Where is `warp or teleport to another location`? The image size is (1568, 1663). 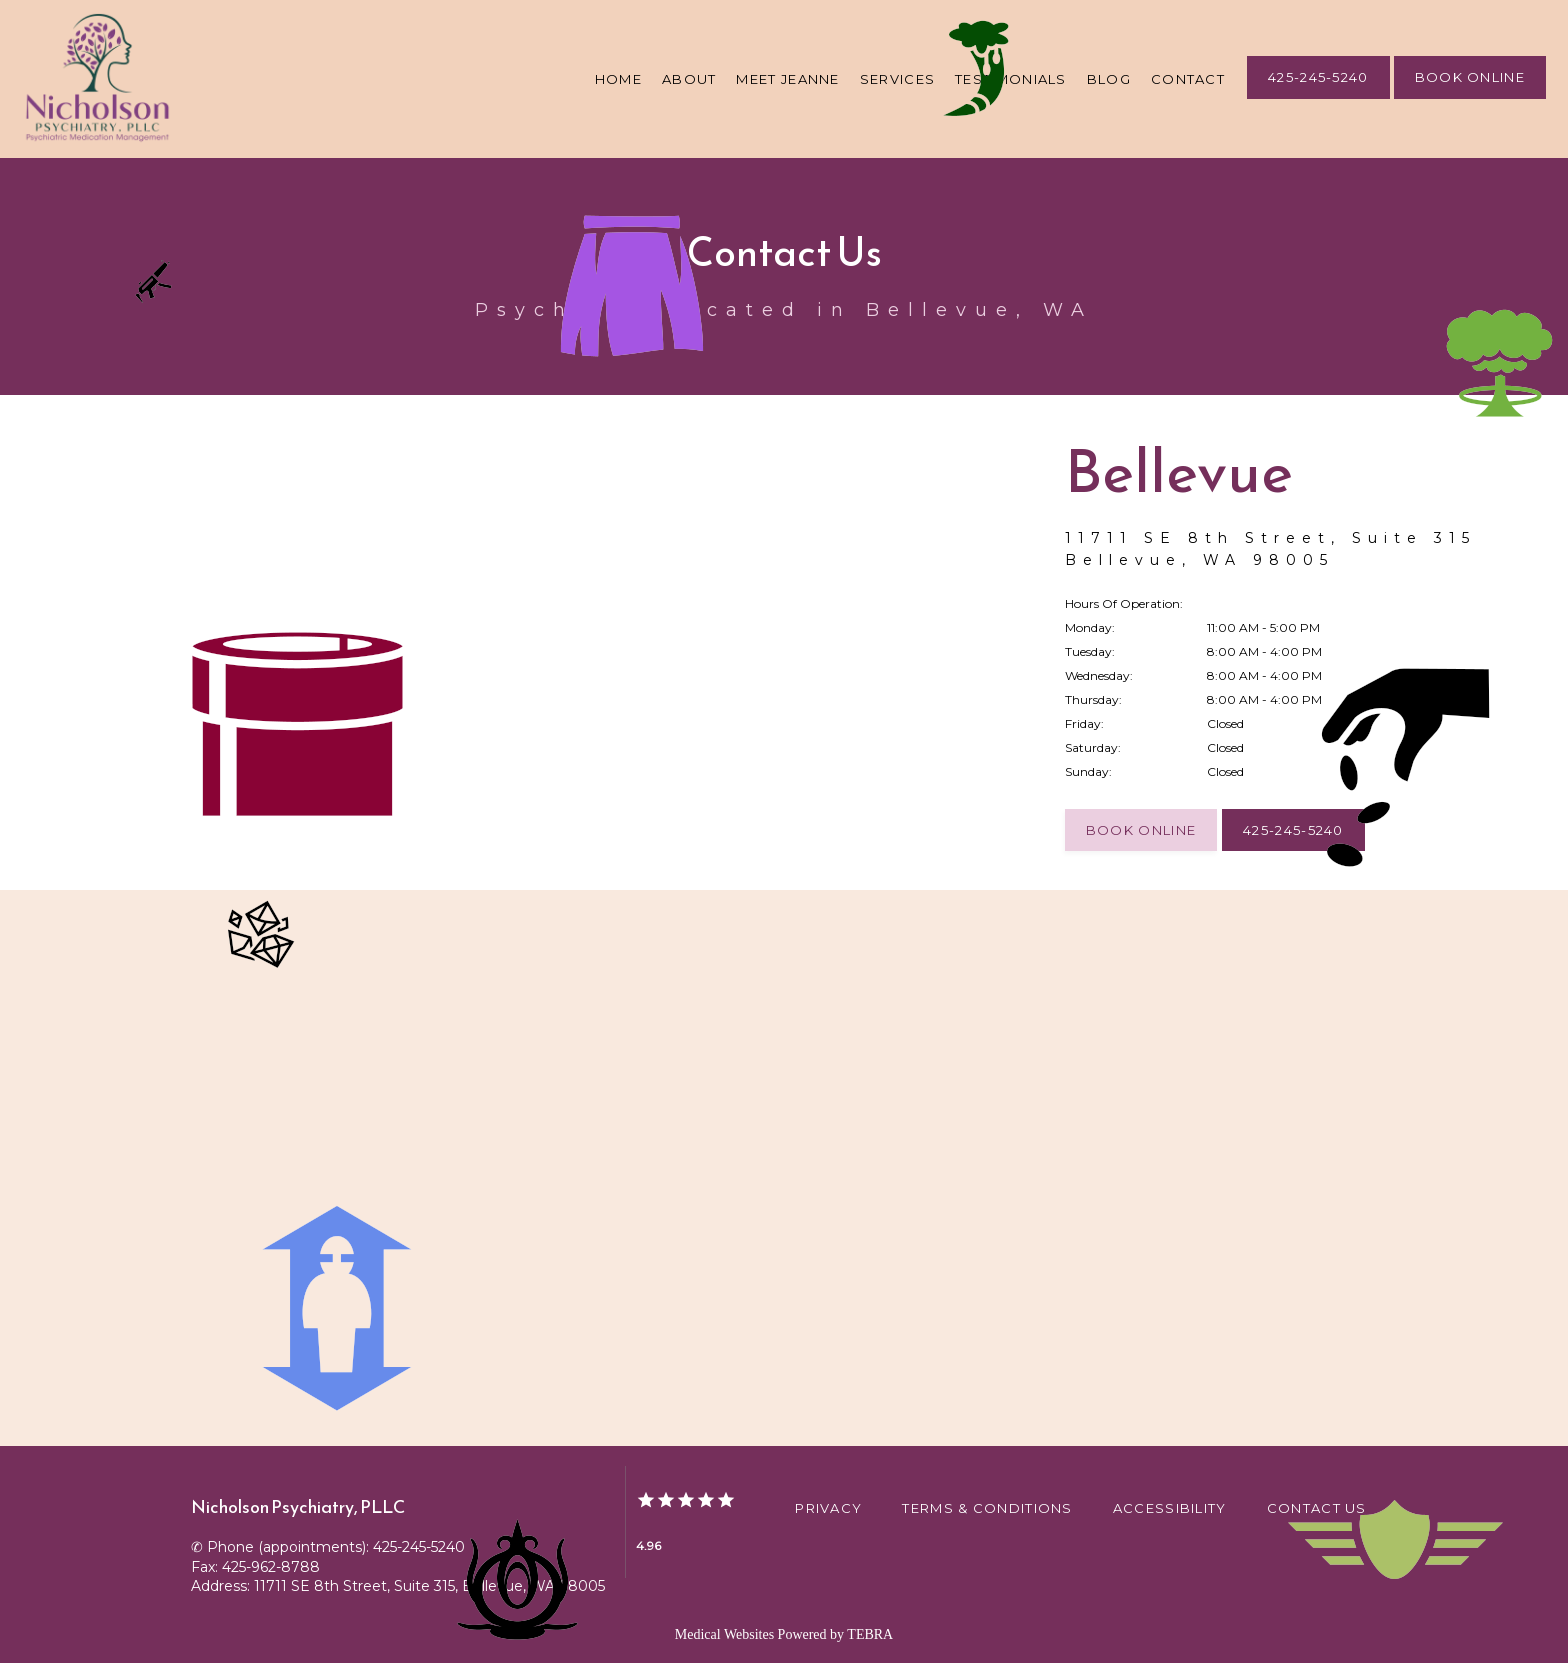
warp or teleport to another location is located at coordinates (297, 706).